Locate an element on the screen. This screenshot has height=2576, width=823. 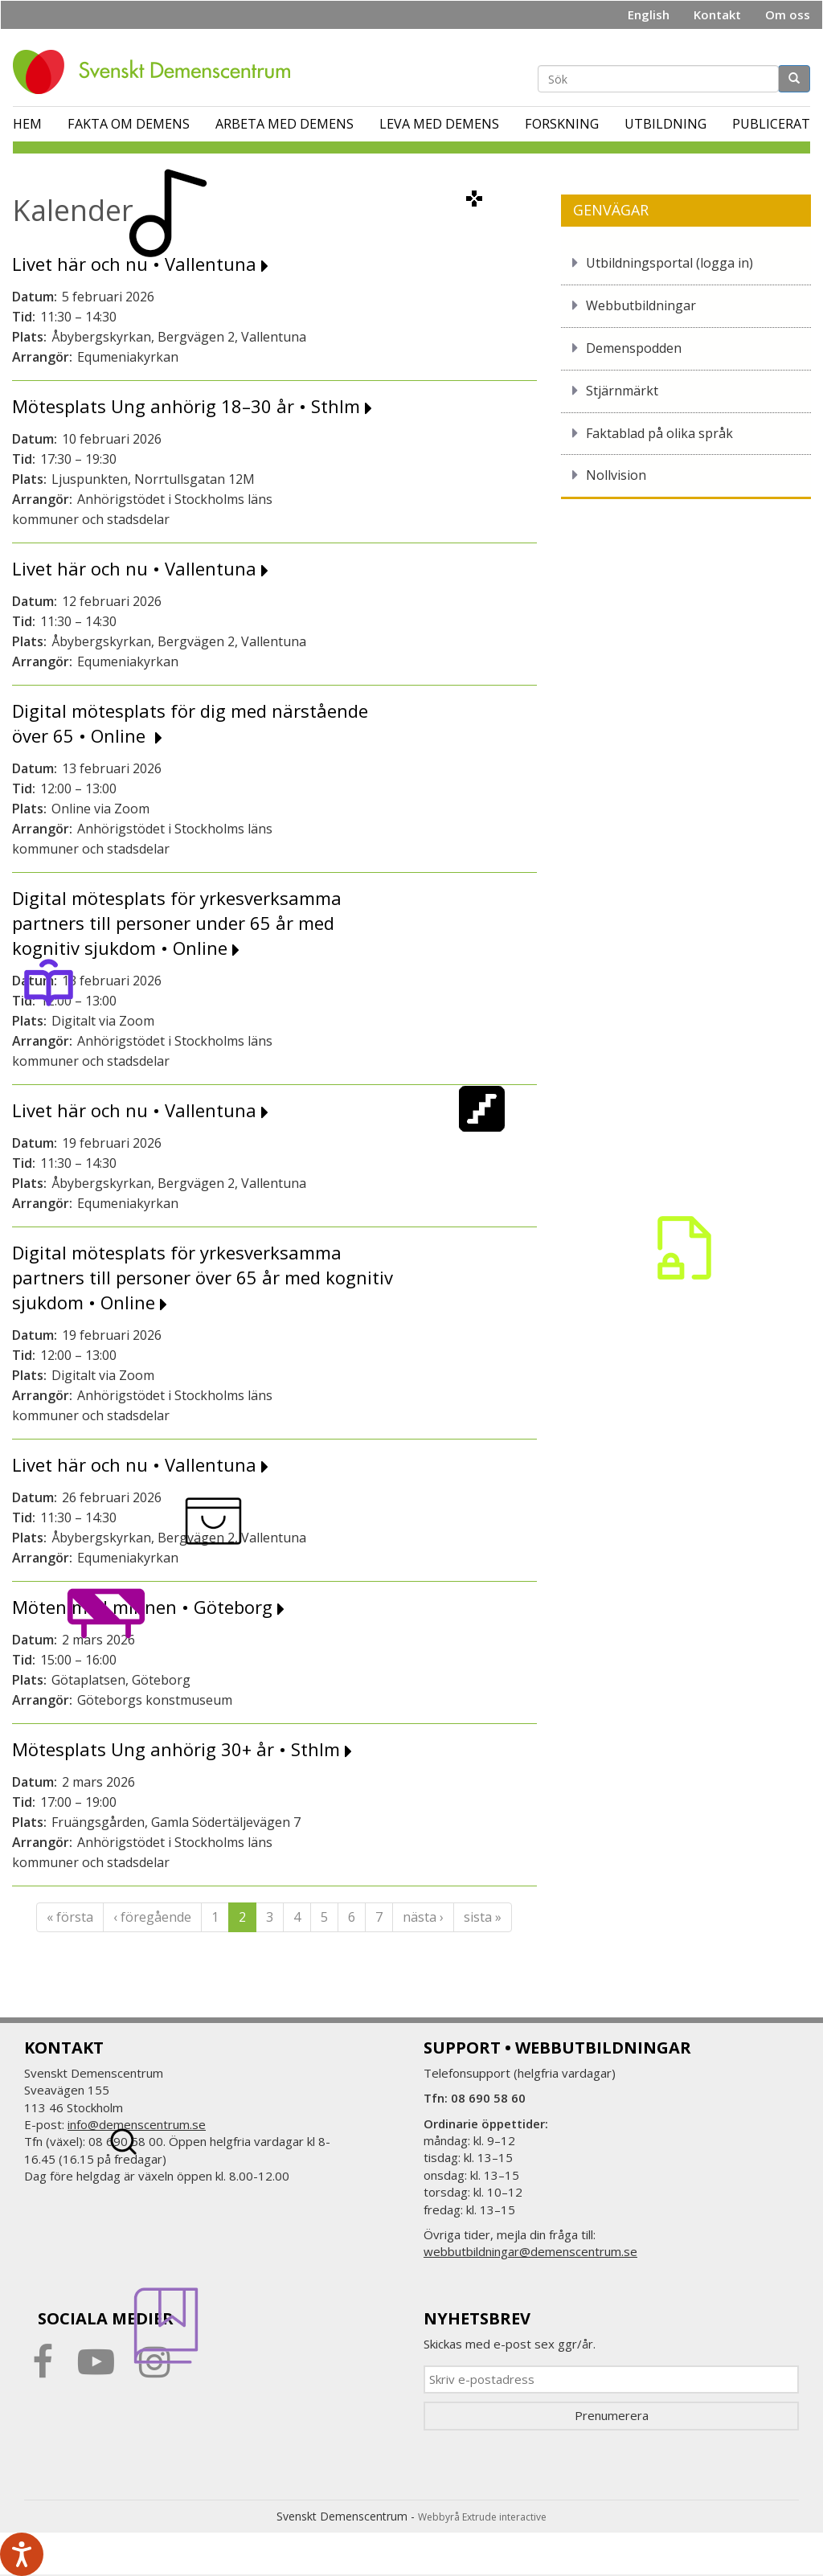
indicates stairs or stairway access is located at coordinates (481, 1108).